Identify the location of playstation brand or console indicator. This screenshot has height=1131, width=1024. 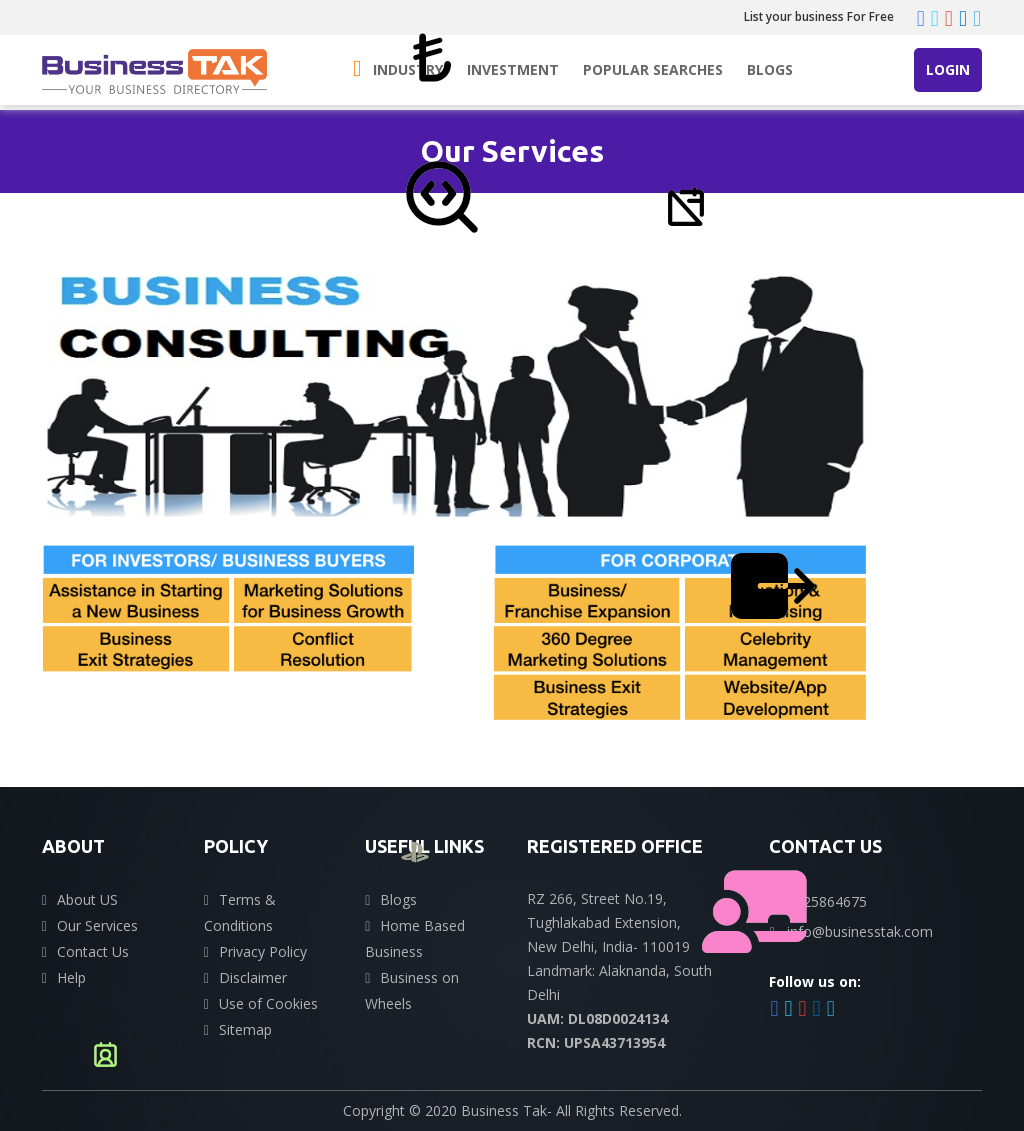
(415, 852).